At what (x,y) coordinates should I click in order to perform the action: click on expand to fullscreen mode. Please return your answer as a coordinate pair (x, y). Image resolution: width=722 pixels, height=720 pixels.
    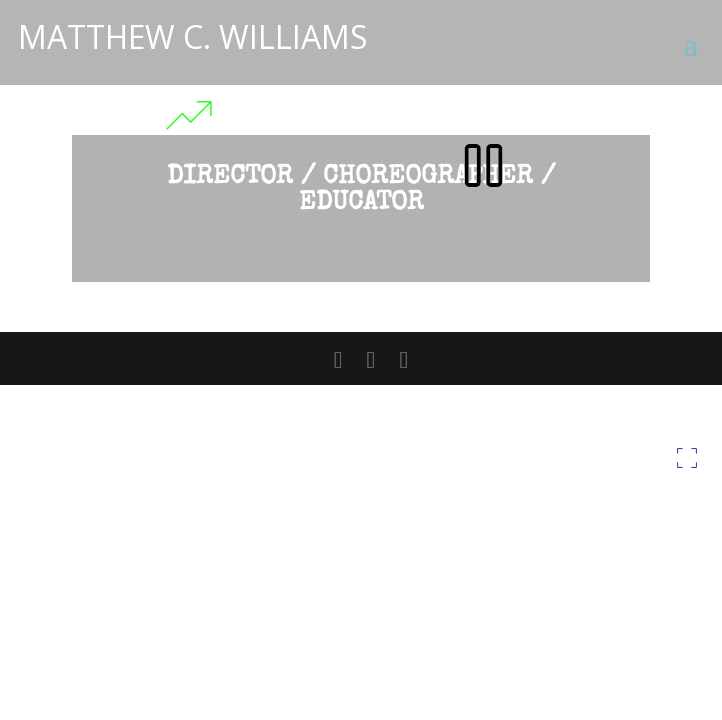
    Looking at the image, I should click on (687, 458).